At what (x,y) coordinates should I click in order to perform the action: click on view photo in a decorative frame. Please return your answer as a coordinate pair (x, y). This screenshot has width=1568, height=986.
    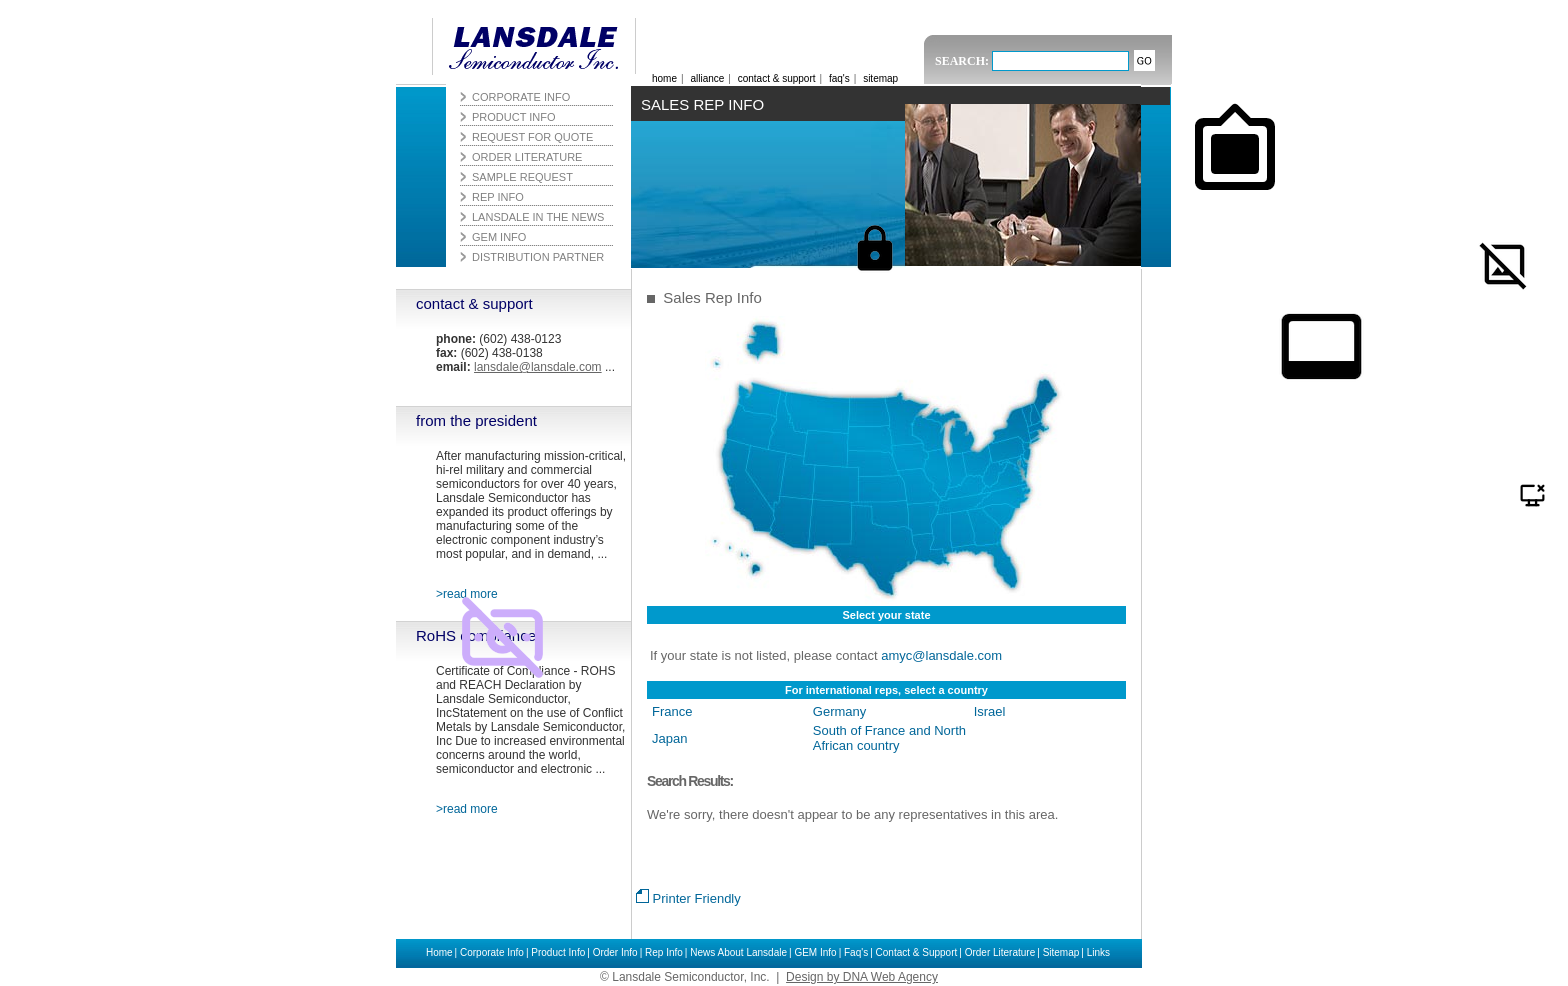
    Looking at the image, I should click on (1235, 150).